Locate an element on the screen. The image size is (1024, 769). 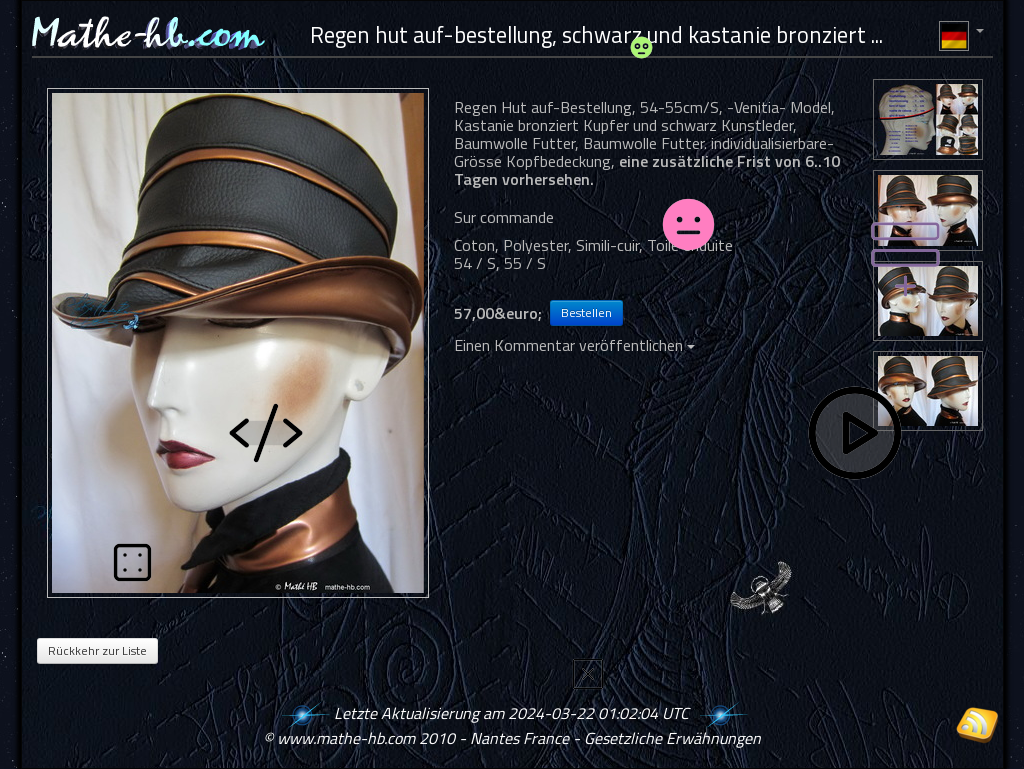
flushed or surprised reaction emoji is located at coordinates (641, 47).